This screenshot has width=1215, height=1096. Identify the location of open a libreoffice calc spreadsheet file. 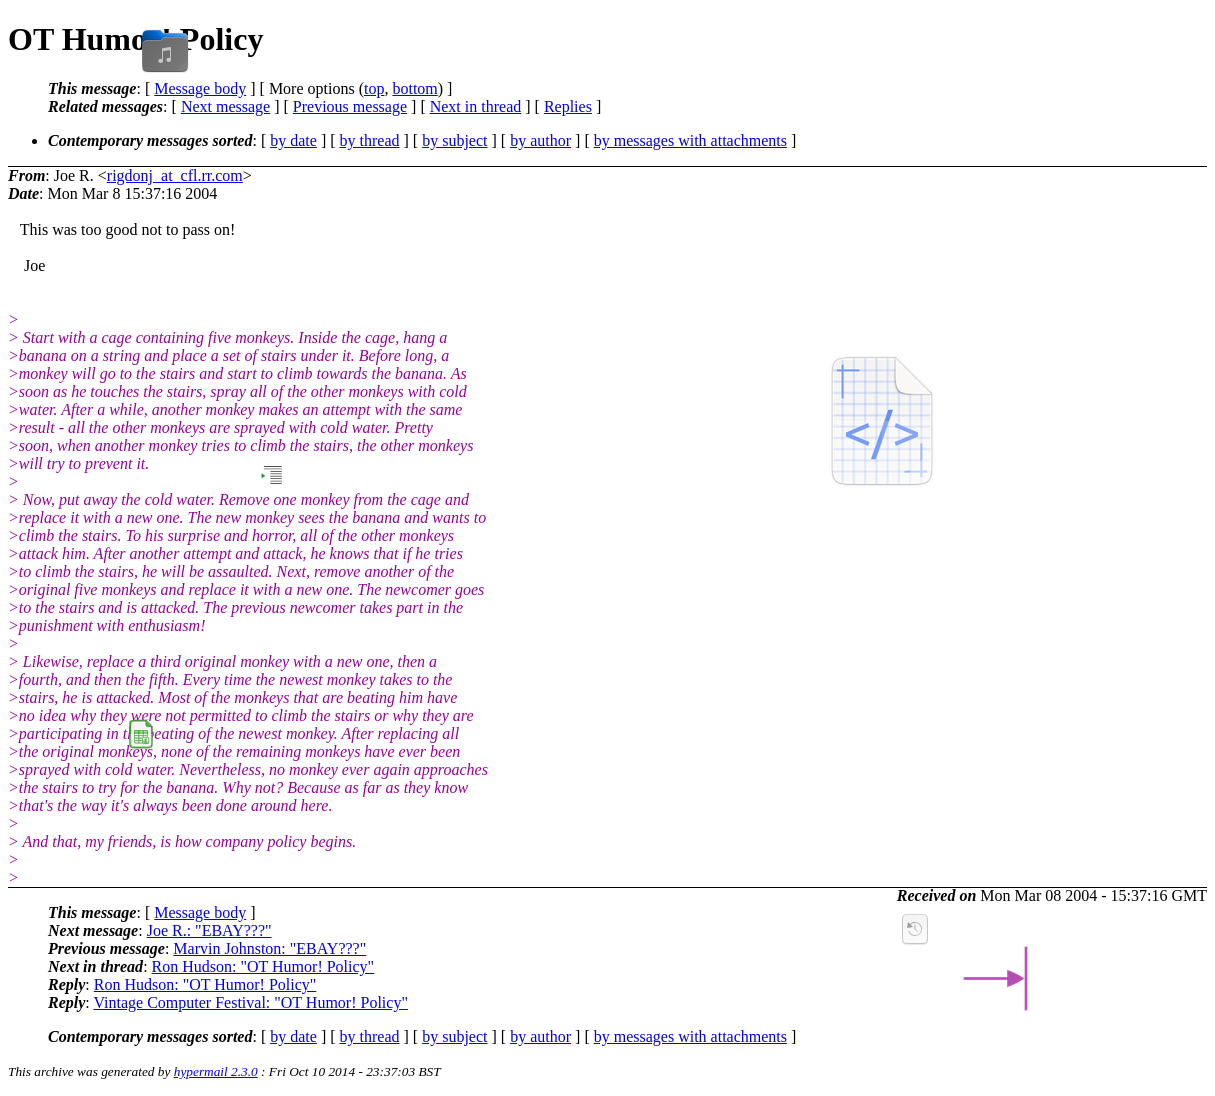
(141, 734).